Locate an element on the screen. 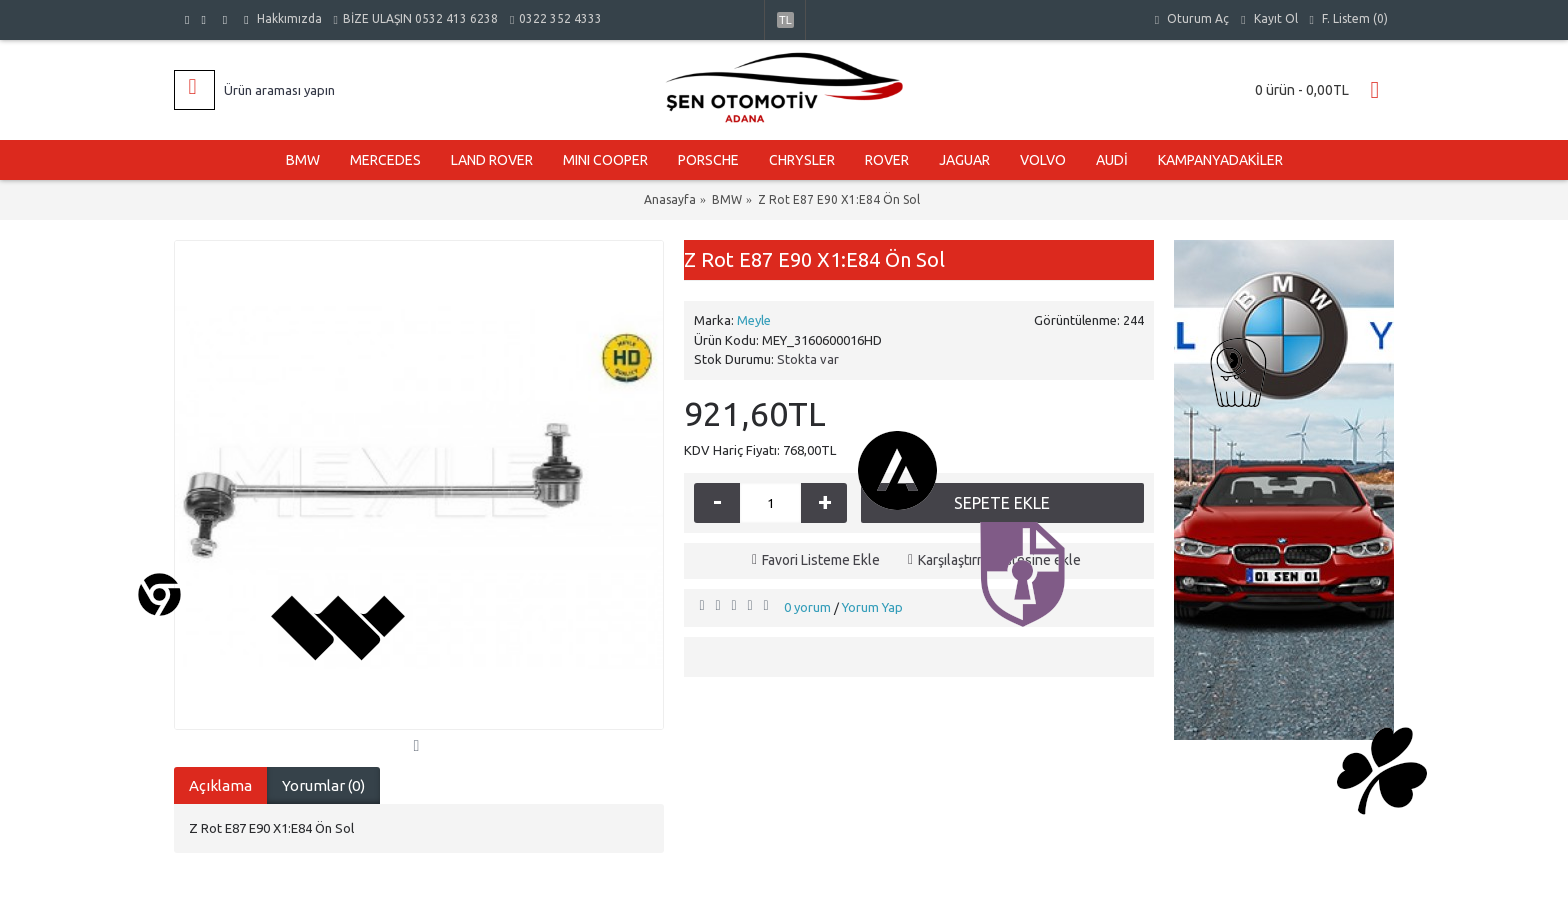  astra company logo is located at coordinates (897, 470).